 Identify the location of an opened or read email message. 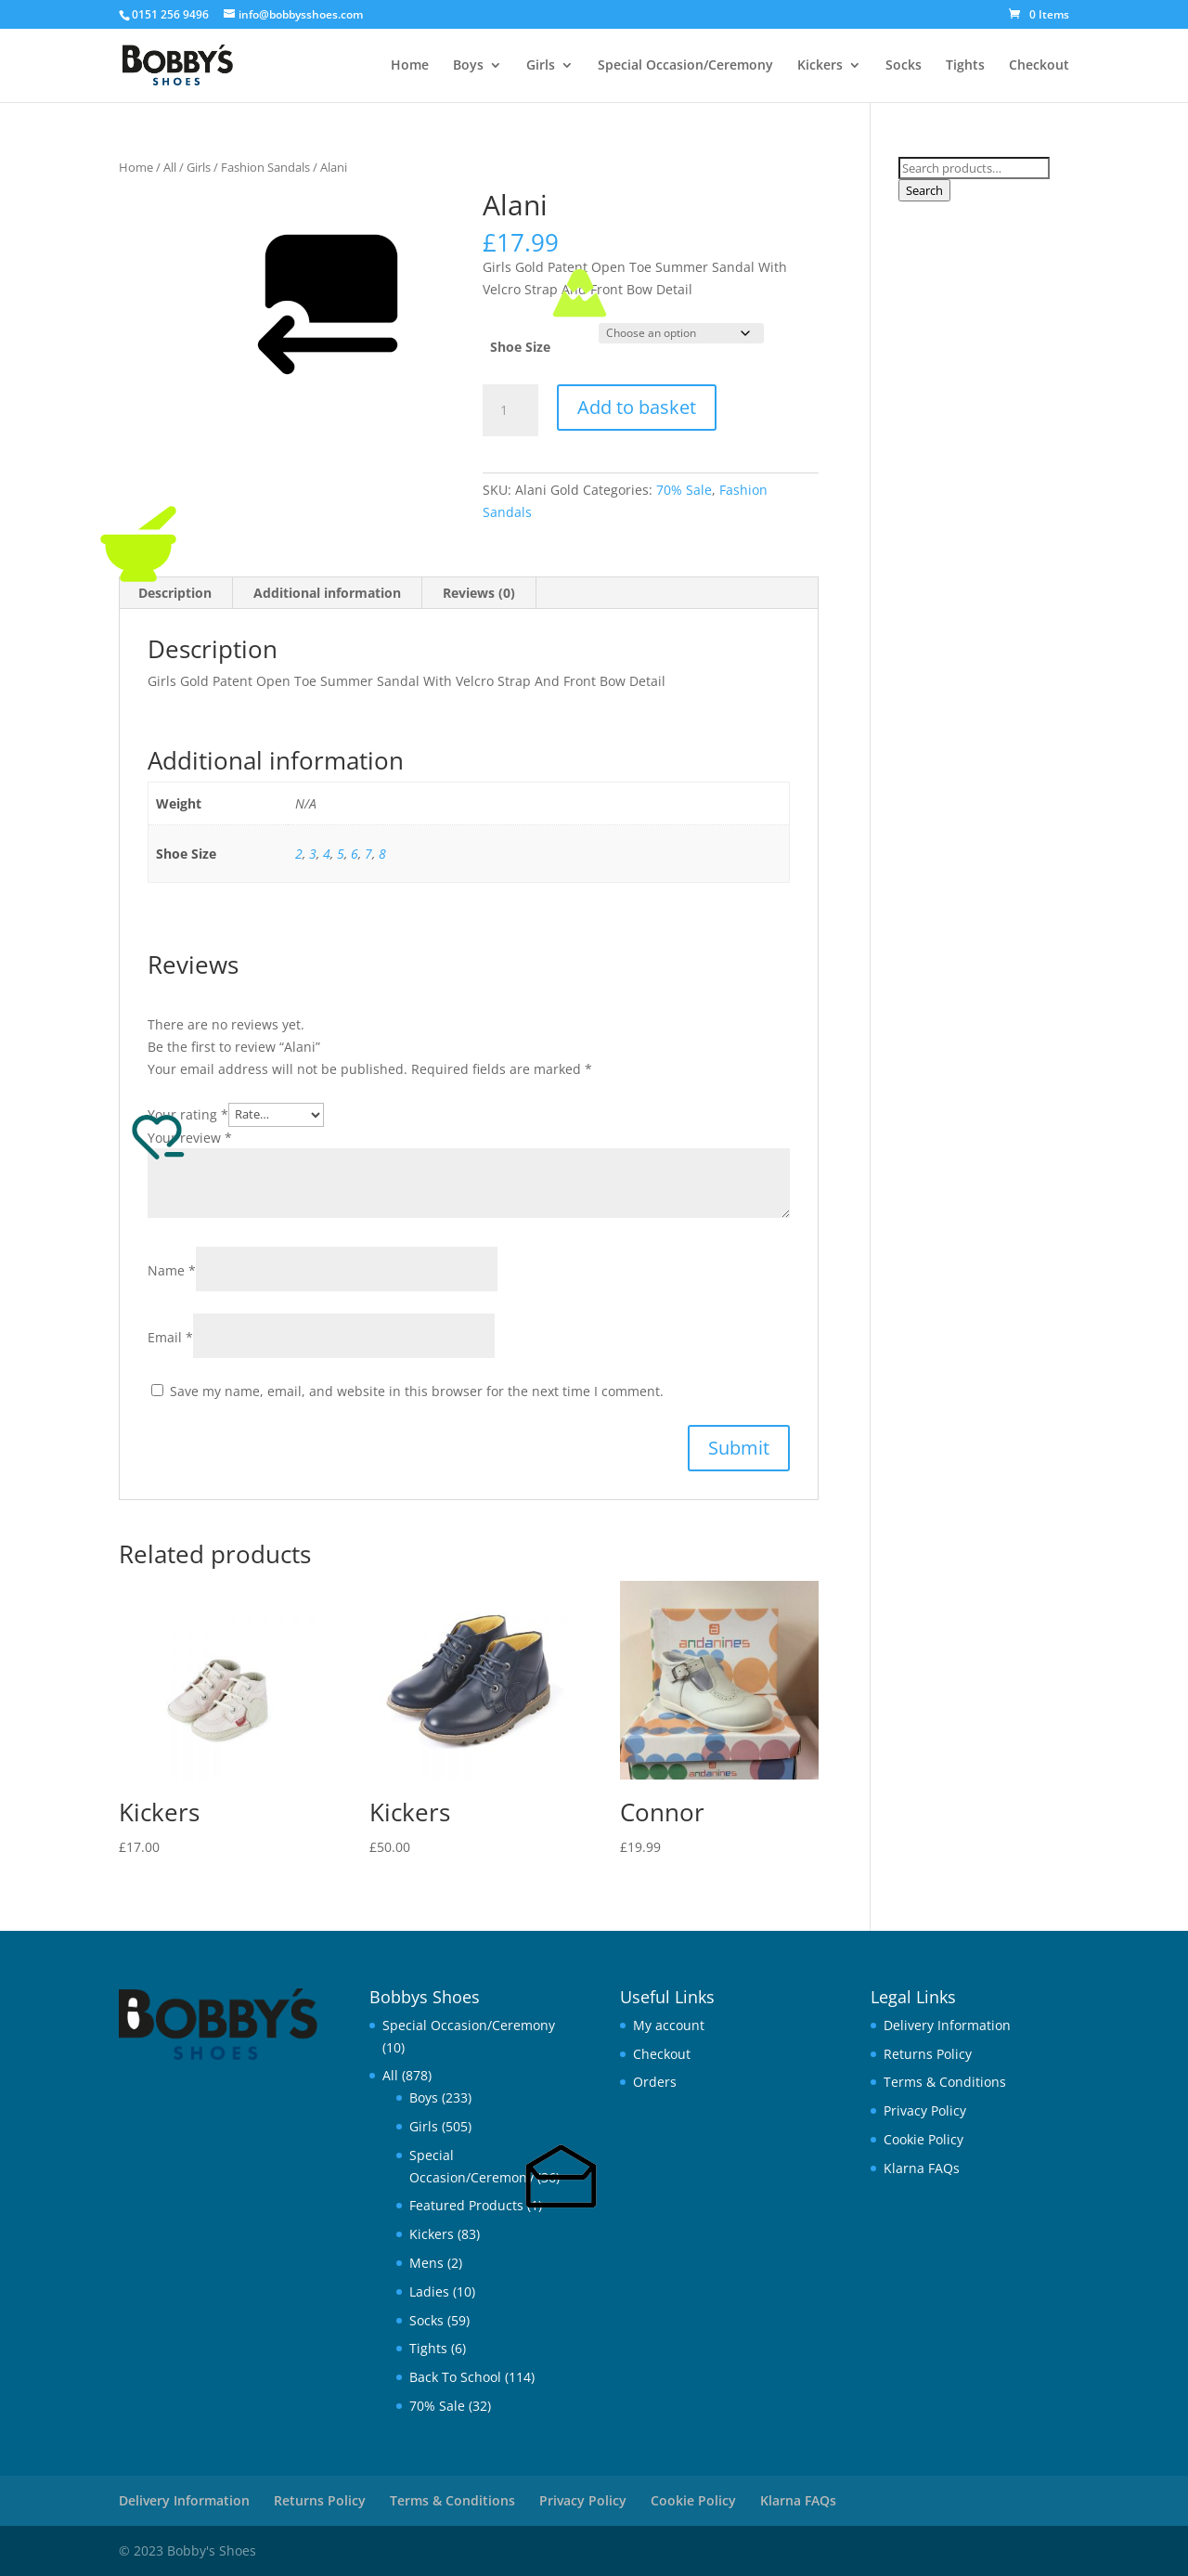
(561, 2177).